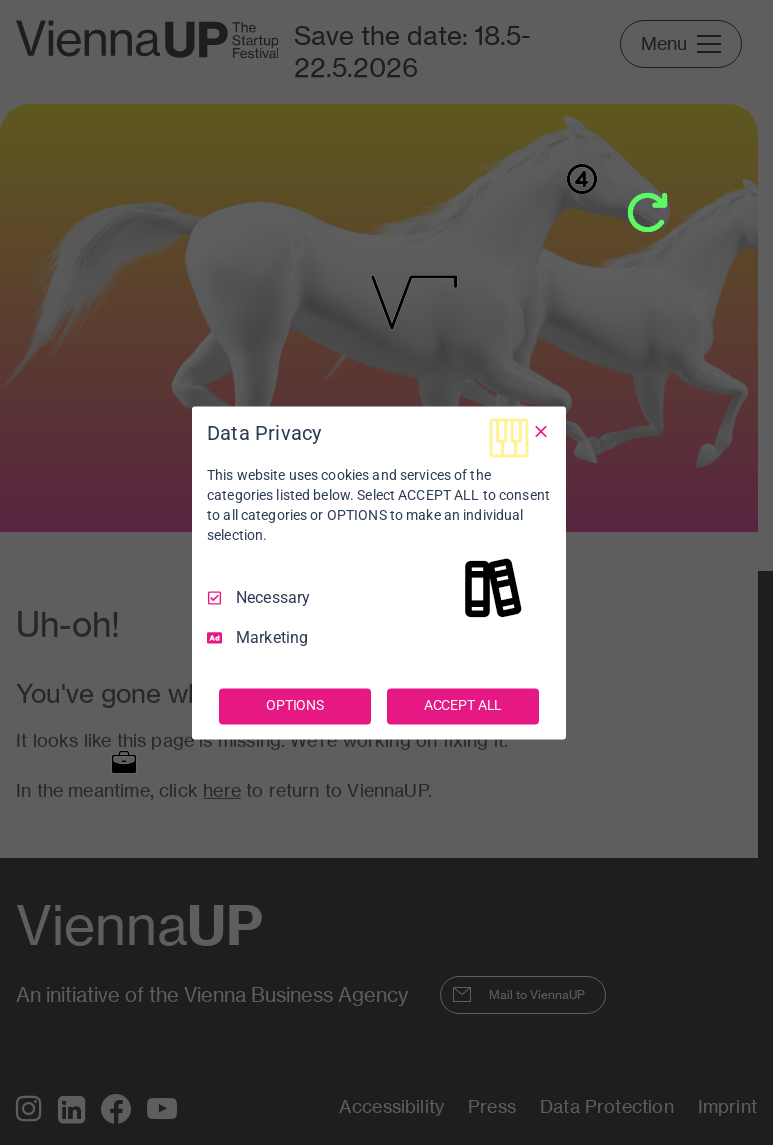 The height and width of the screenshot is (1145, 773). I want to click on indicates step four in a multi-step process, so click(582, 179).